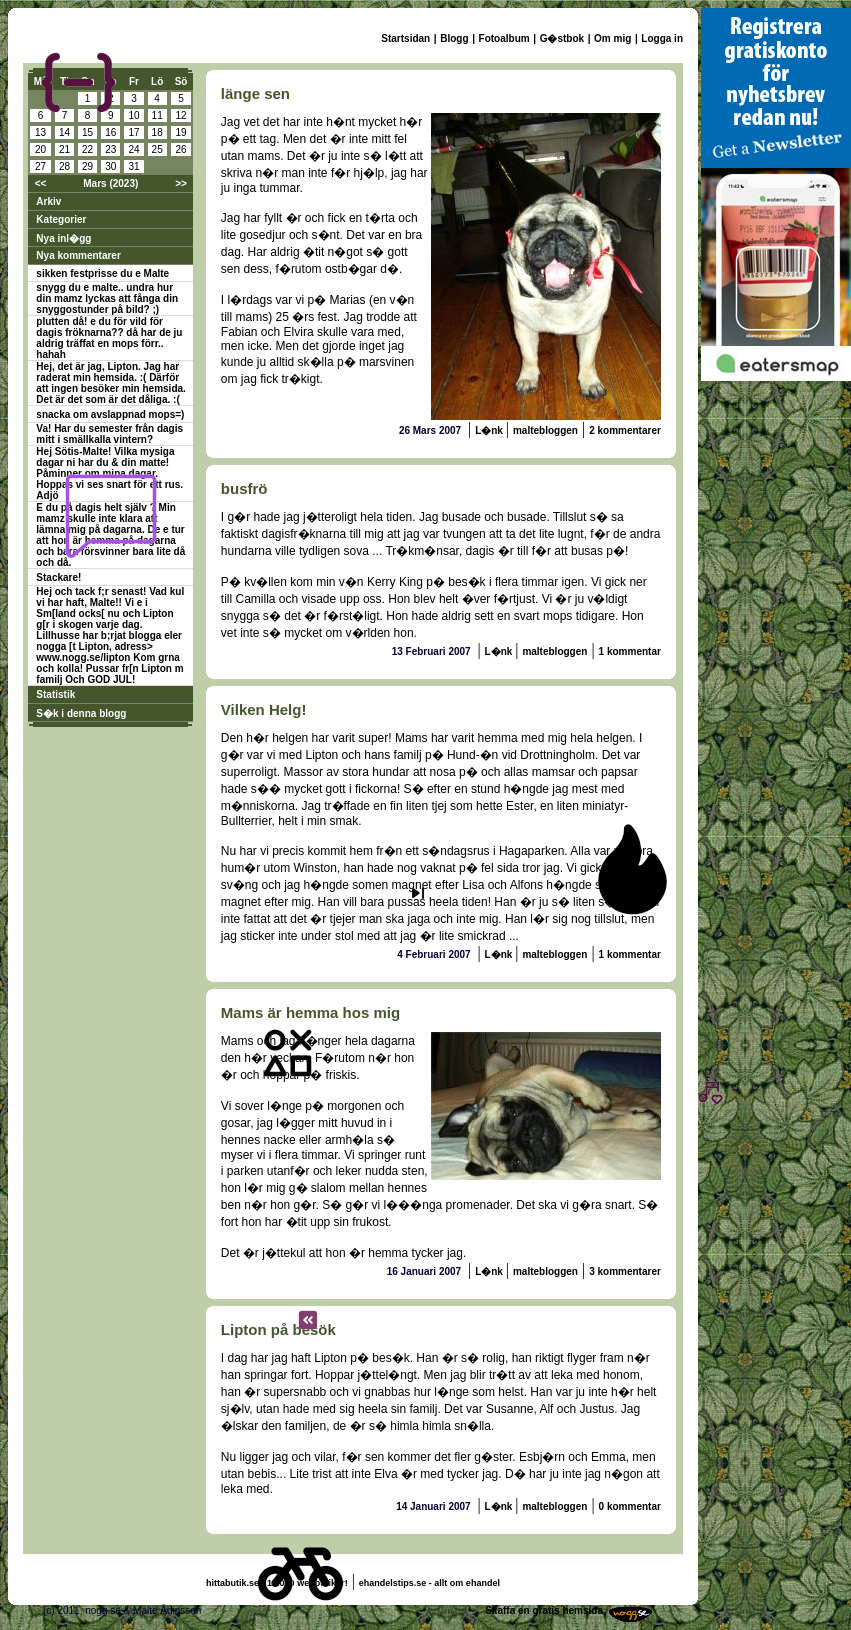  What do you see at coordinates (78, 82) in the screenshot?
I see `remove a code block or snippet` at bounding box center [78, 82].